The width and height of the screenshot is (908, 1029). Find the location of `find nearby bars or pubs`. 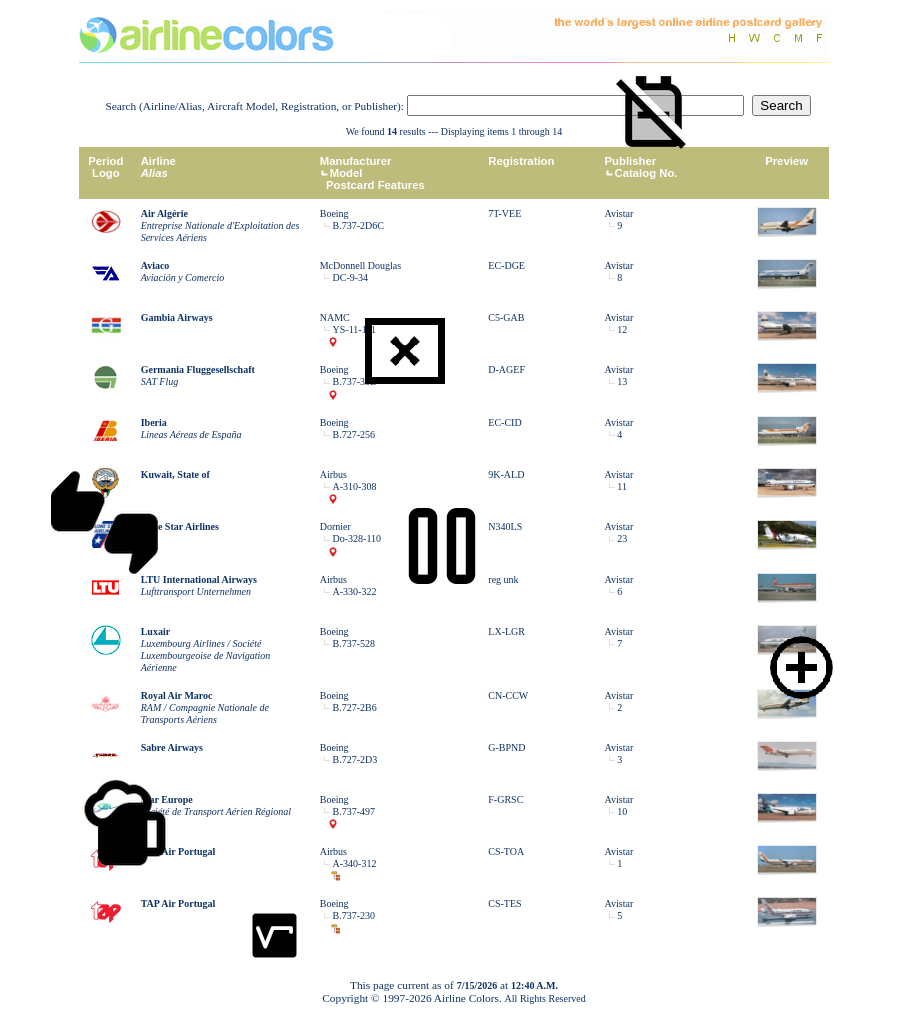

find nearby bars or pubs is located at coordinates (125, 825).